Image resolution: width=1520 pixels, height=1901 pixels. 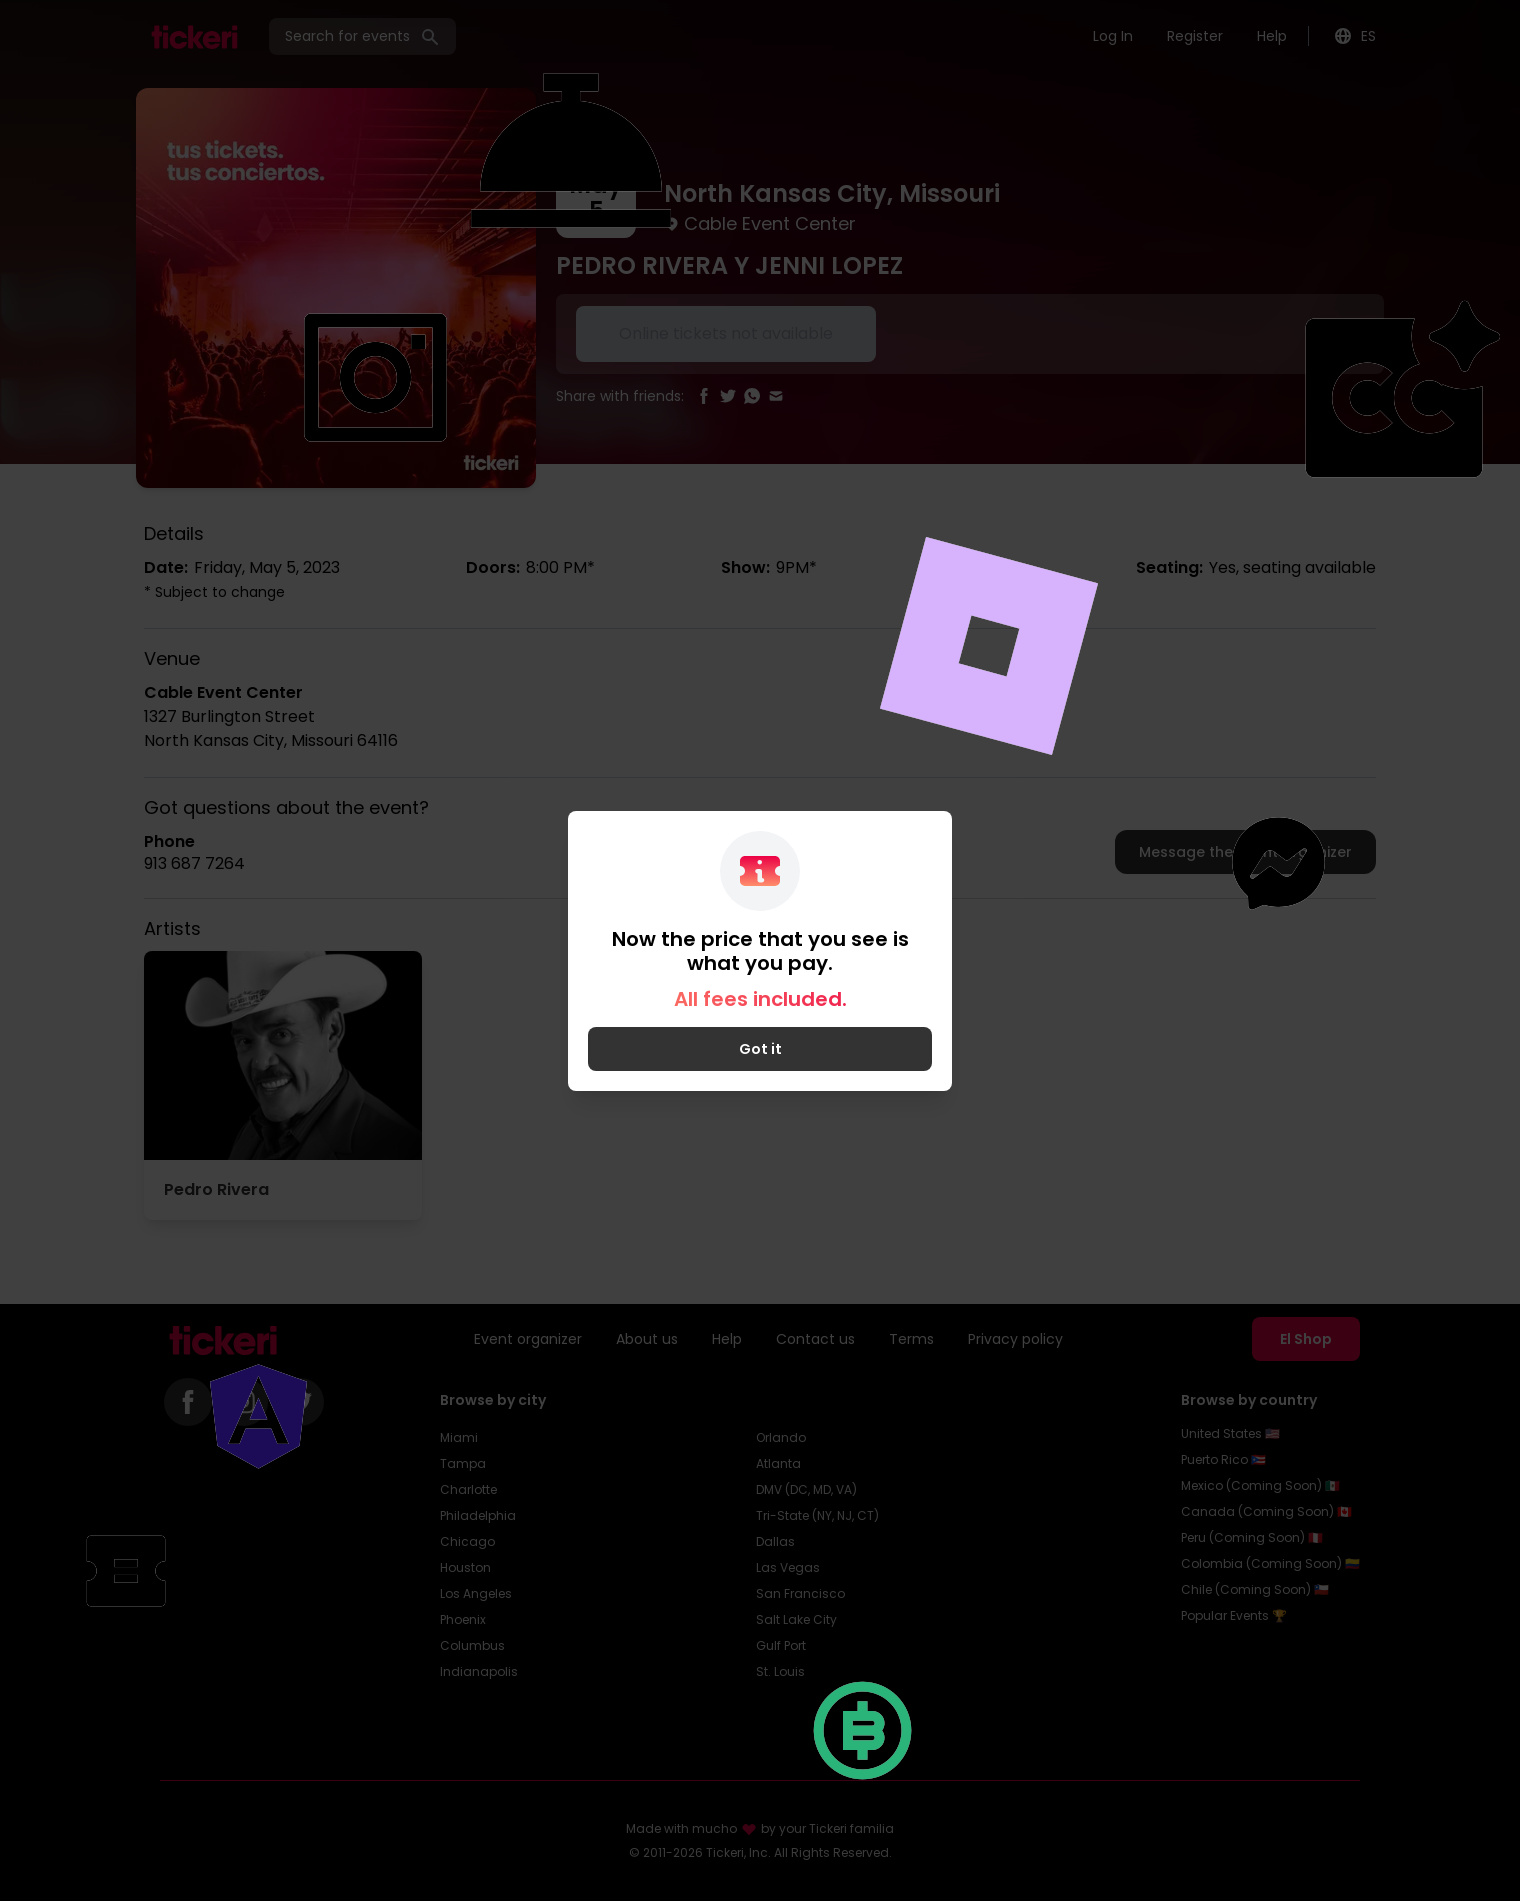 What do you see at coordinates (571, 155) in the screenshot?
I see `request assistance or customer service` at bounding box center [571, 155].